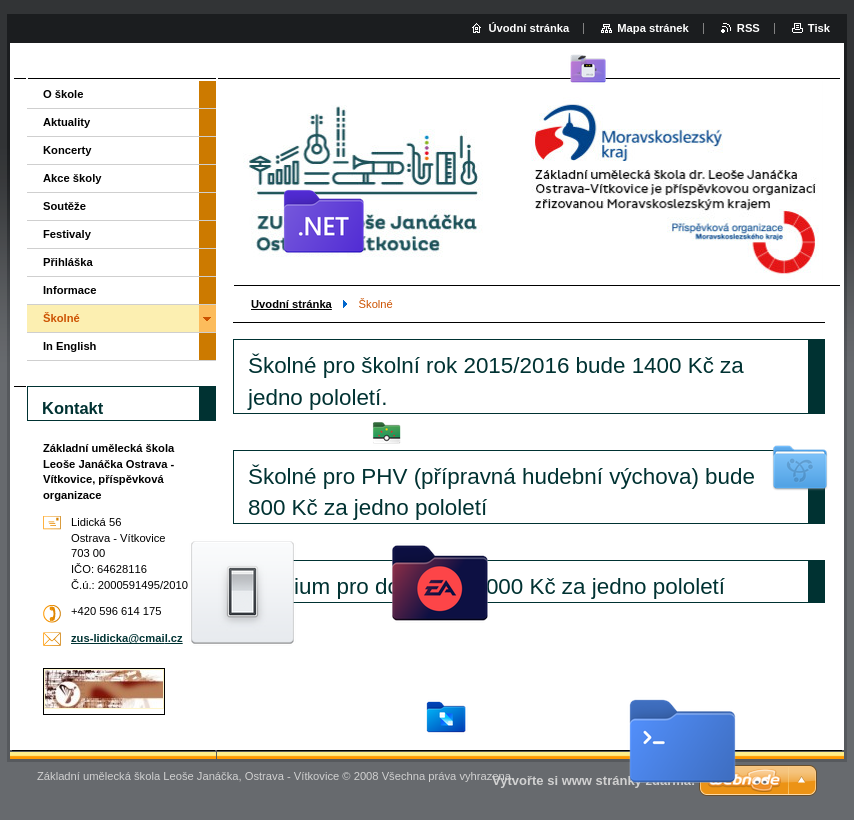 This screenshot has height=820, width=854. I want to click on folder for EA (Electronic Arts) games or applications, so click(439, 585).